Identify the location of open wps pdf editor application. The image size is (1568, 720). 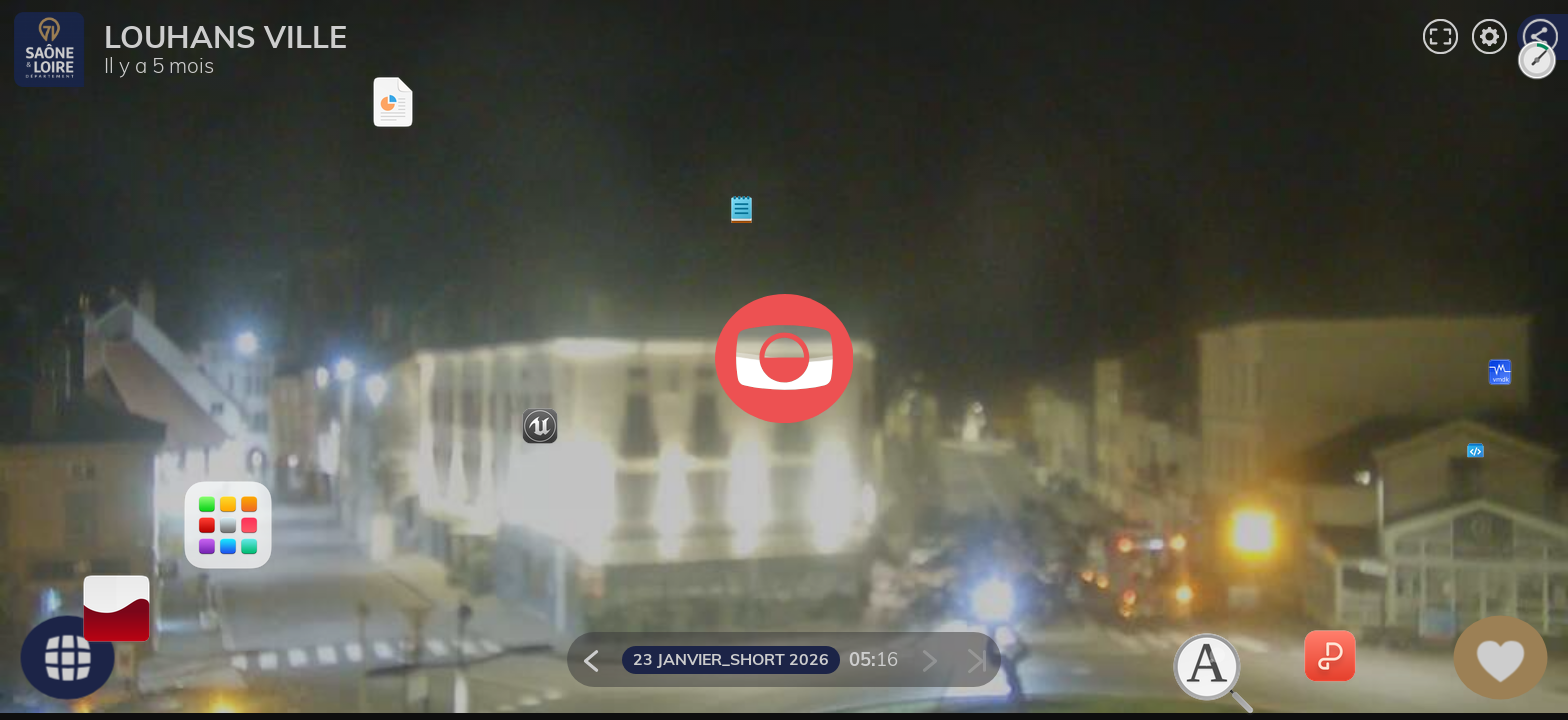
(1330, 656).